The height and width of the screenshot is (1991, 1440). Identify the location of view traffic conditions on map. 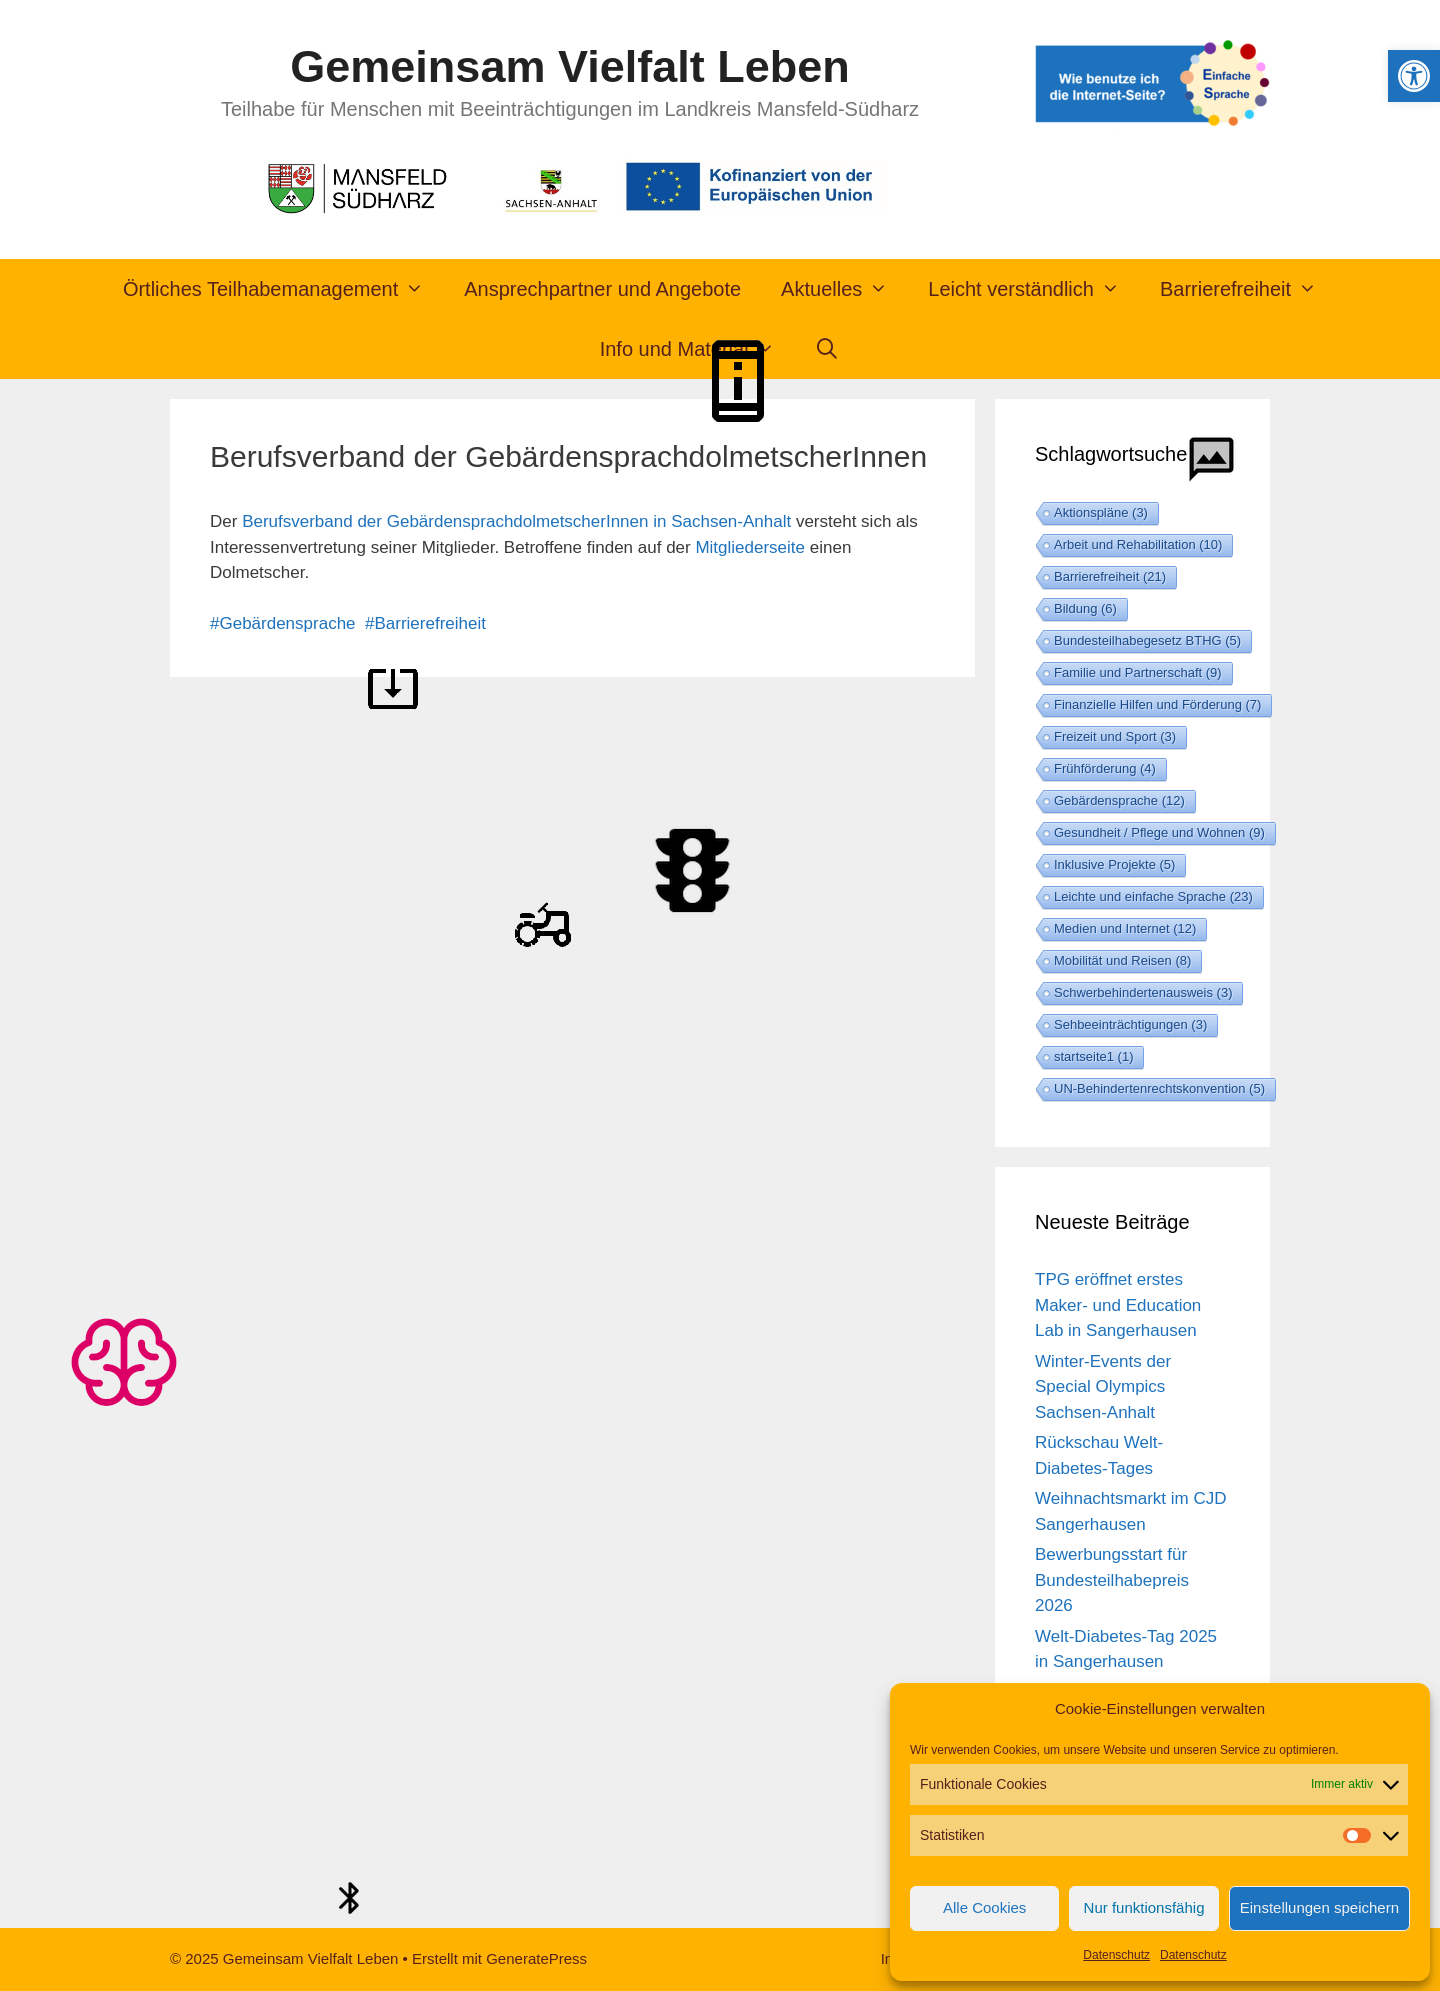
(692, 870).